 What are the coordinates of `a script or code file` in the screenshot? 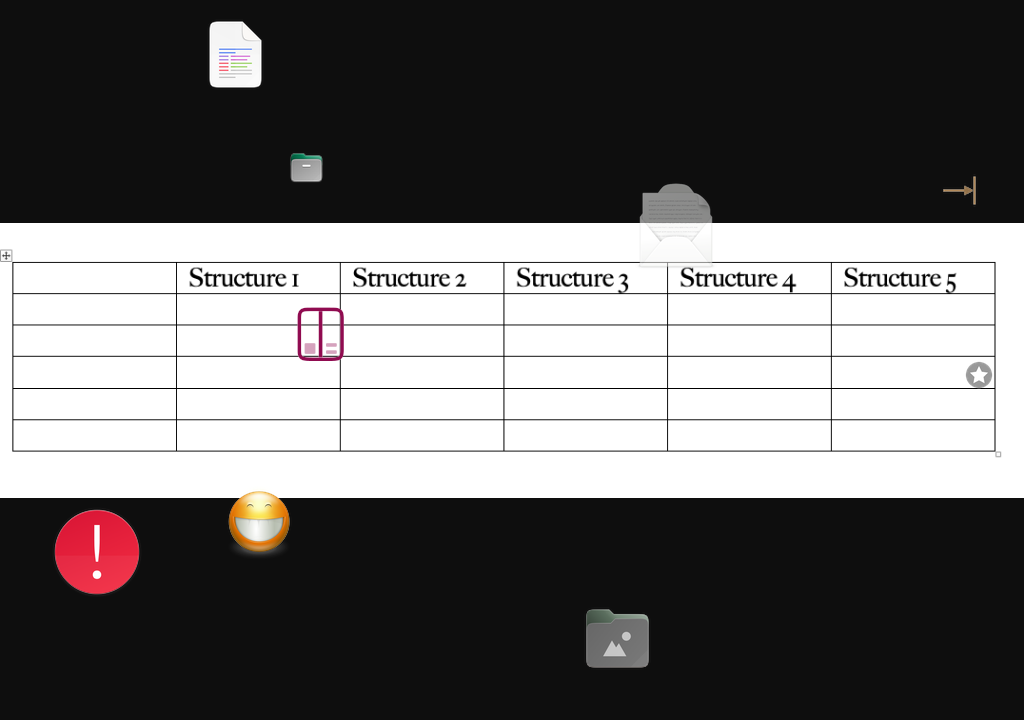 It's located at (235, 54).